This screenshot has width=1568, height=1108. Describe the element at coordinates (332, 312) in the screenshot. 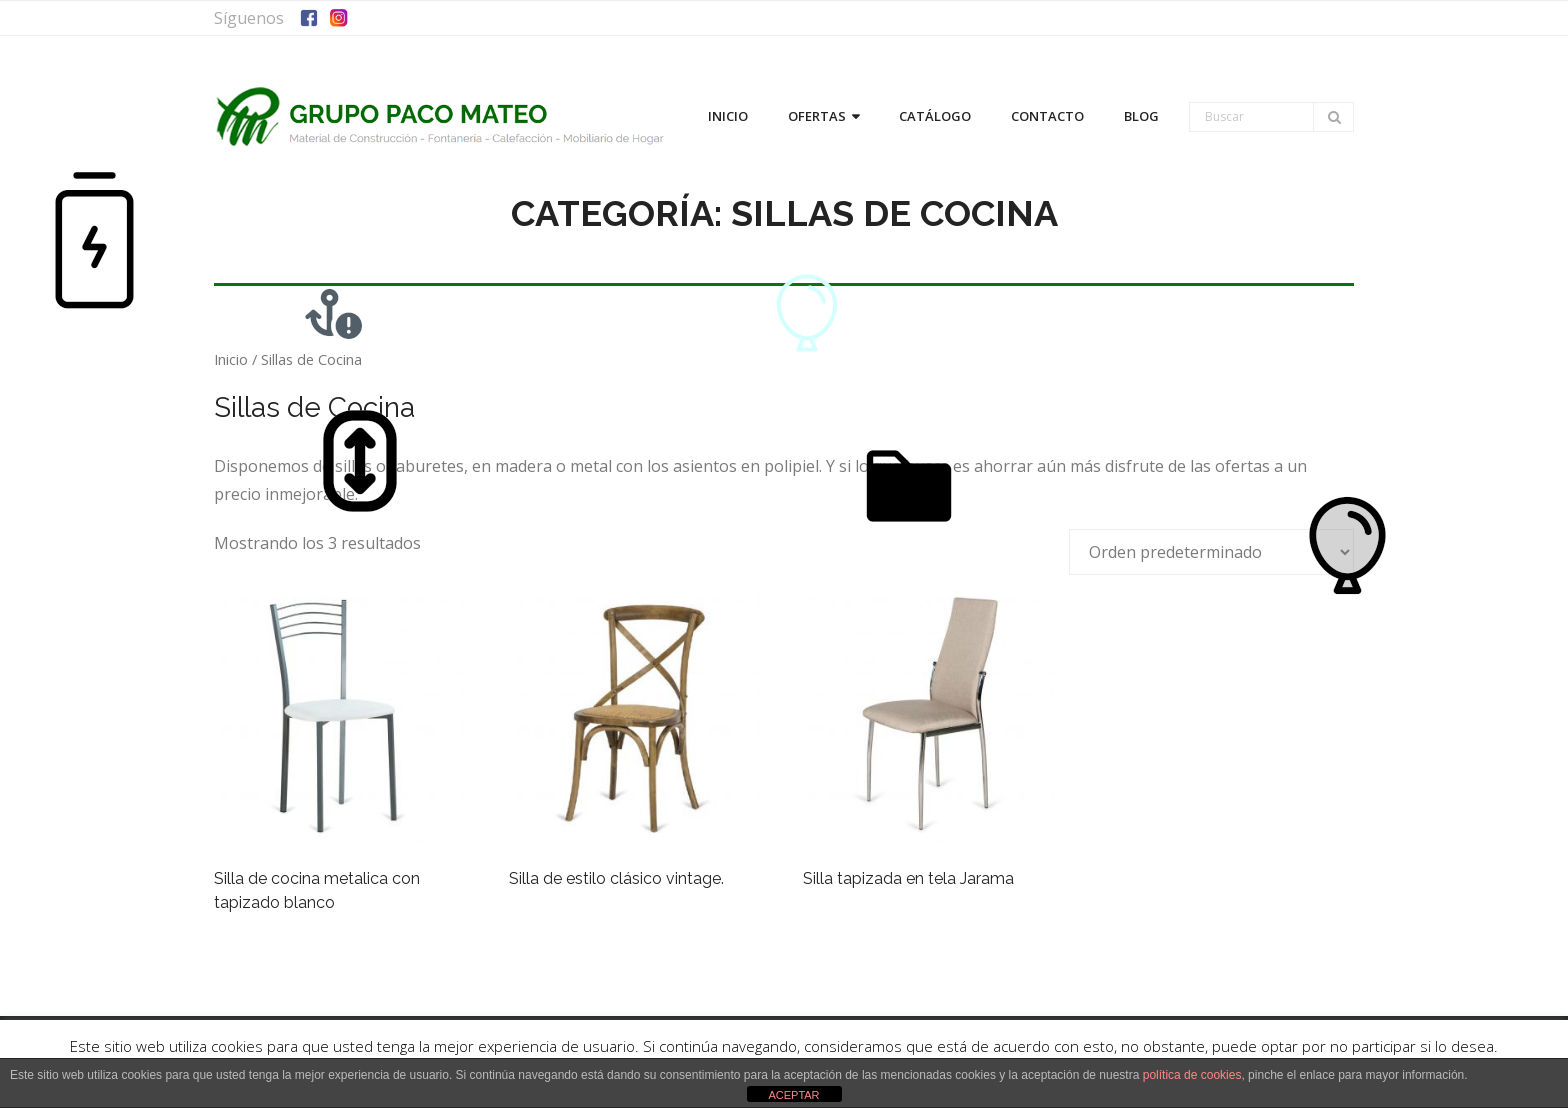

I see `anchor point warning or error` at that location.